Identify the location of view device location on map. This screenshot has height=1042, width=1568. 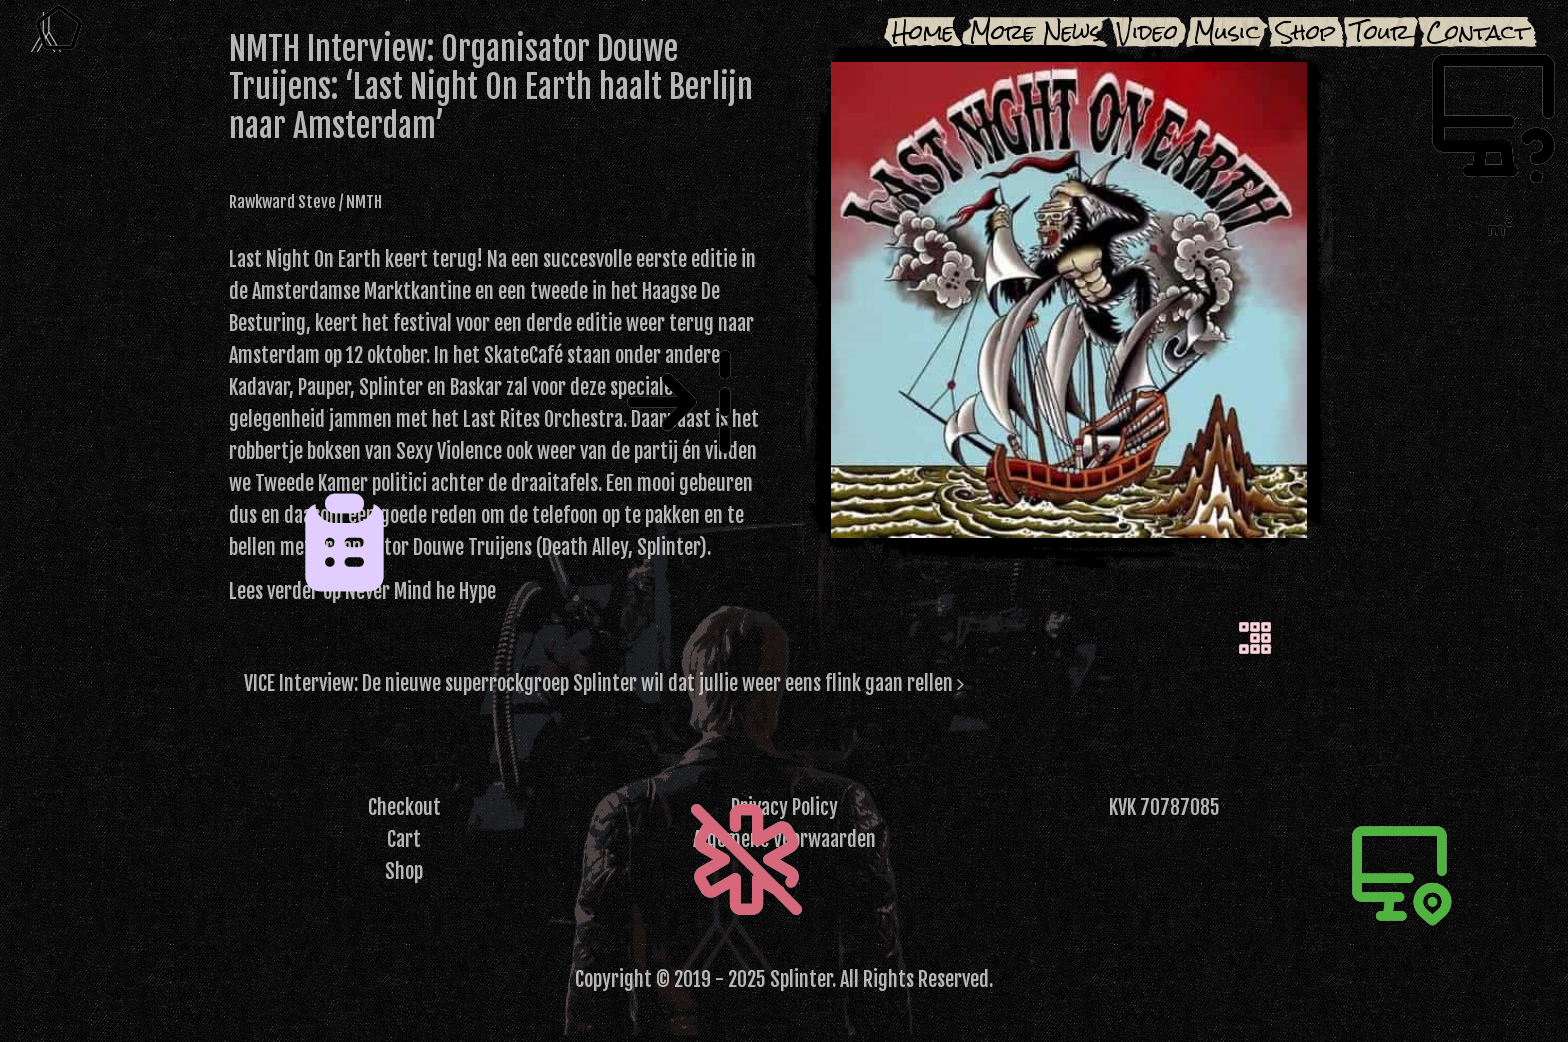
(1399, 873).